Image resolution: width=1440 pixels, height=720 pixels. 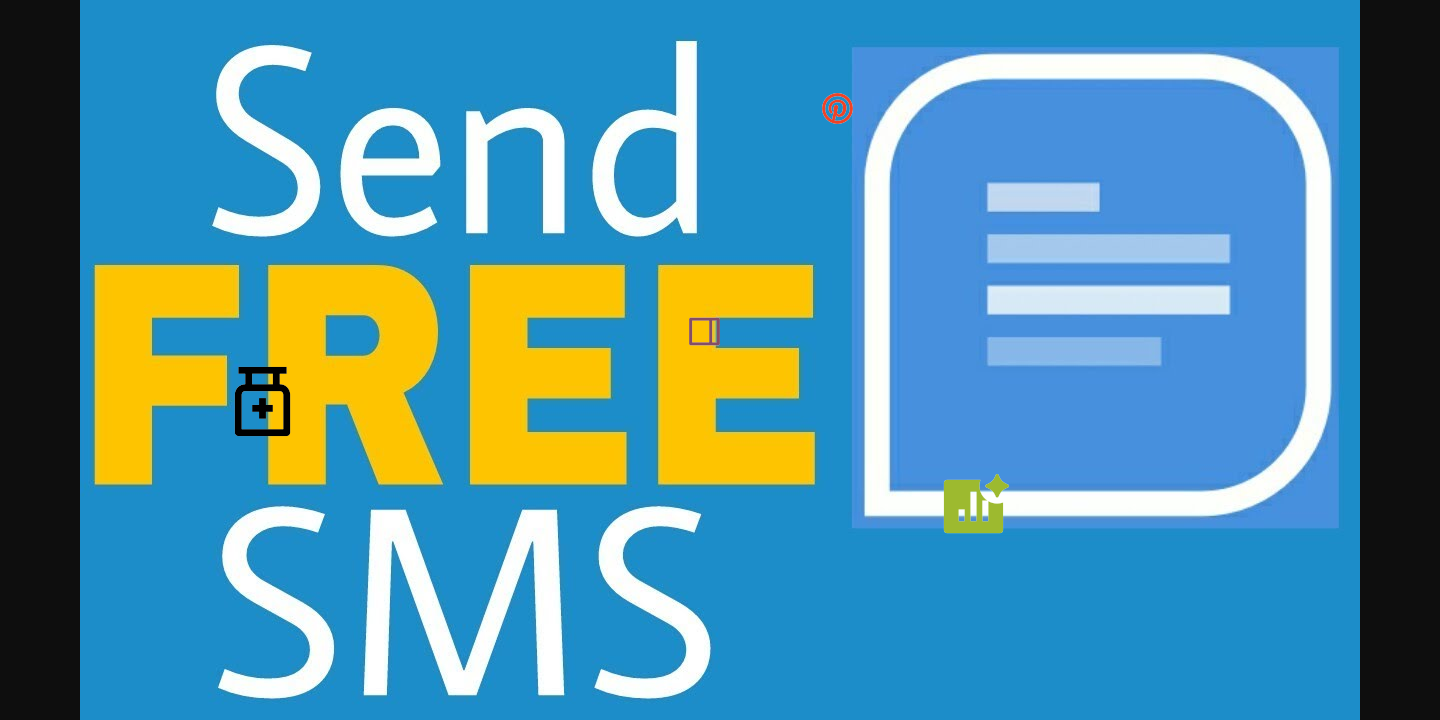 I want to click on view medication information, so click(x=262, y=401).